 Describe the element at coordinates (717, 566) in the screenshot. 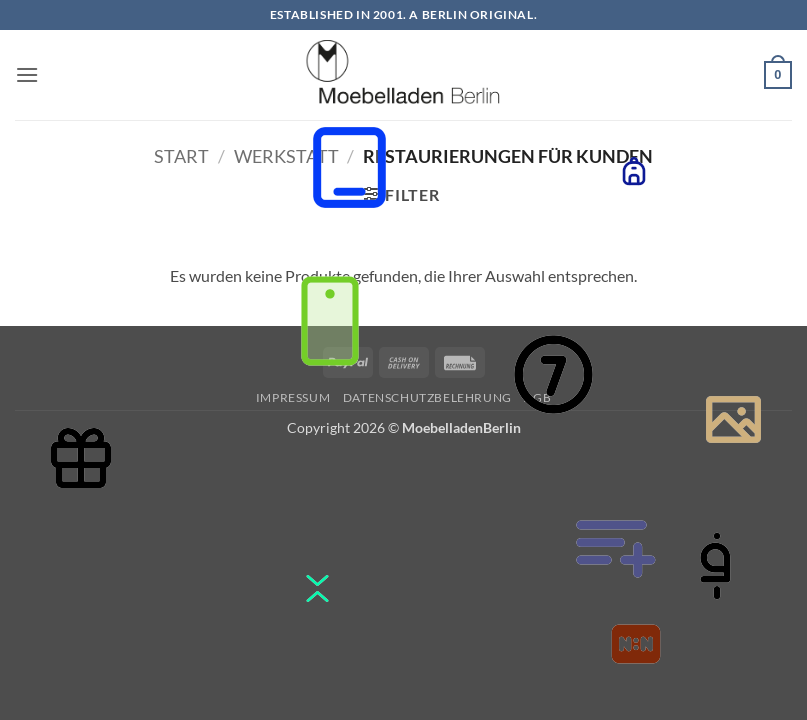

I see `indicates Afghan afghani currency` at that location.